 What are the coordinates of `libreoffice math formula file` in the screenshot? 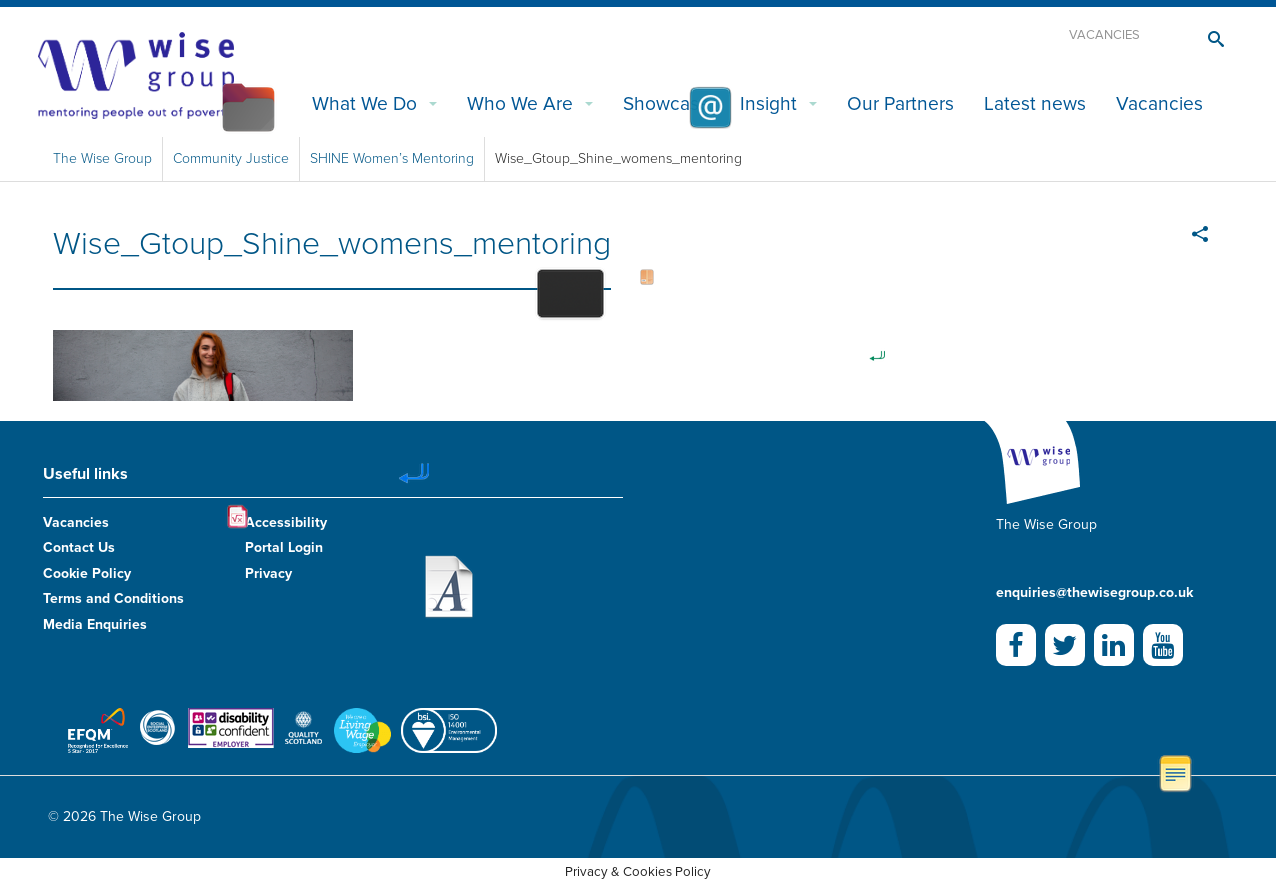 It's located at (237, 516).